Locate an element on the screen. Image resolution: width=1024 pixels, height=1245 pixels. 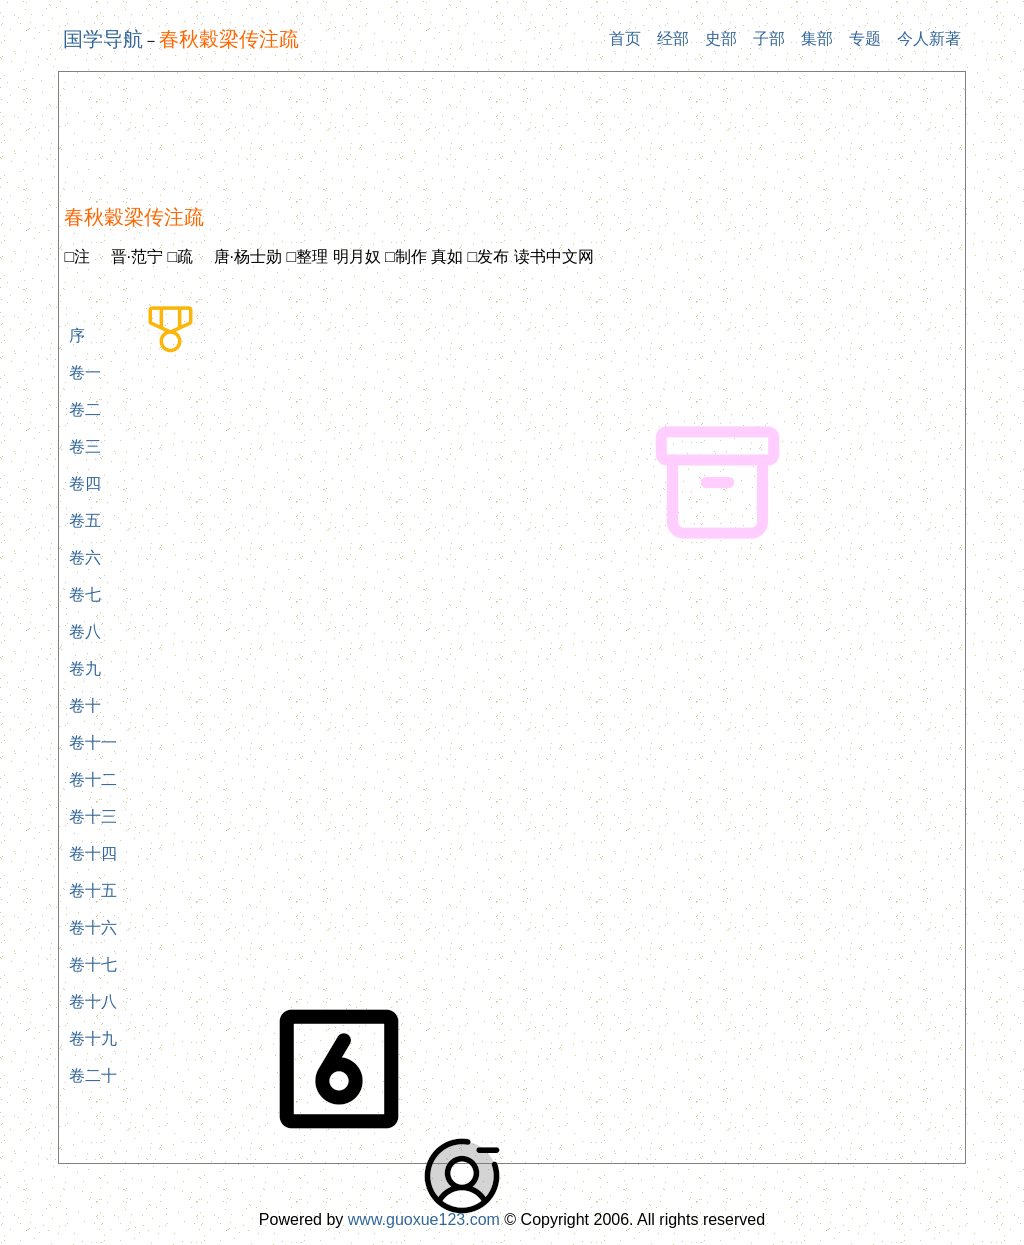
remove a user from your contacts is located at coordinates (462, 1176).